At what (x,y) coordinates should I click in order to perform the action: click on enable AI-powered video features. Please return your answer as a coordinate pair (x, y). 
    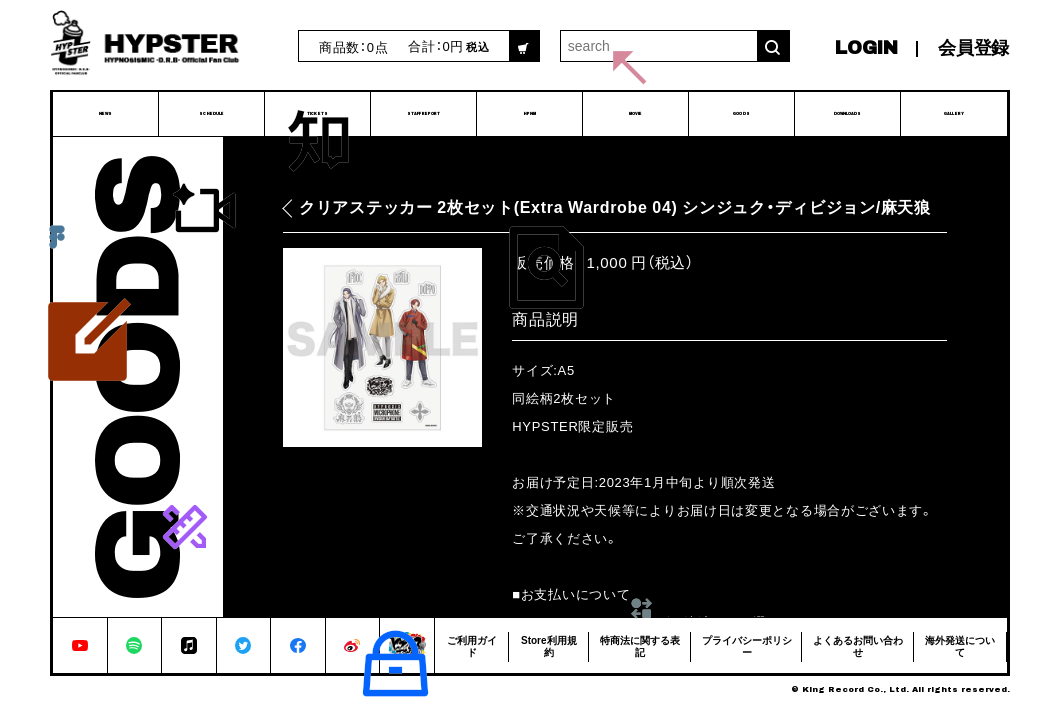
    Looking at the image, I should click on (205, 210).